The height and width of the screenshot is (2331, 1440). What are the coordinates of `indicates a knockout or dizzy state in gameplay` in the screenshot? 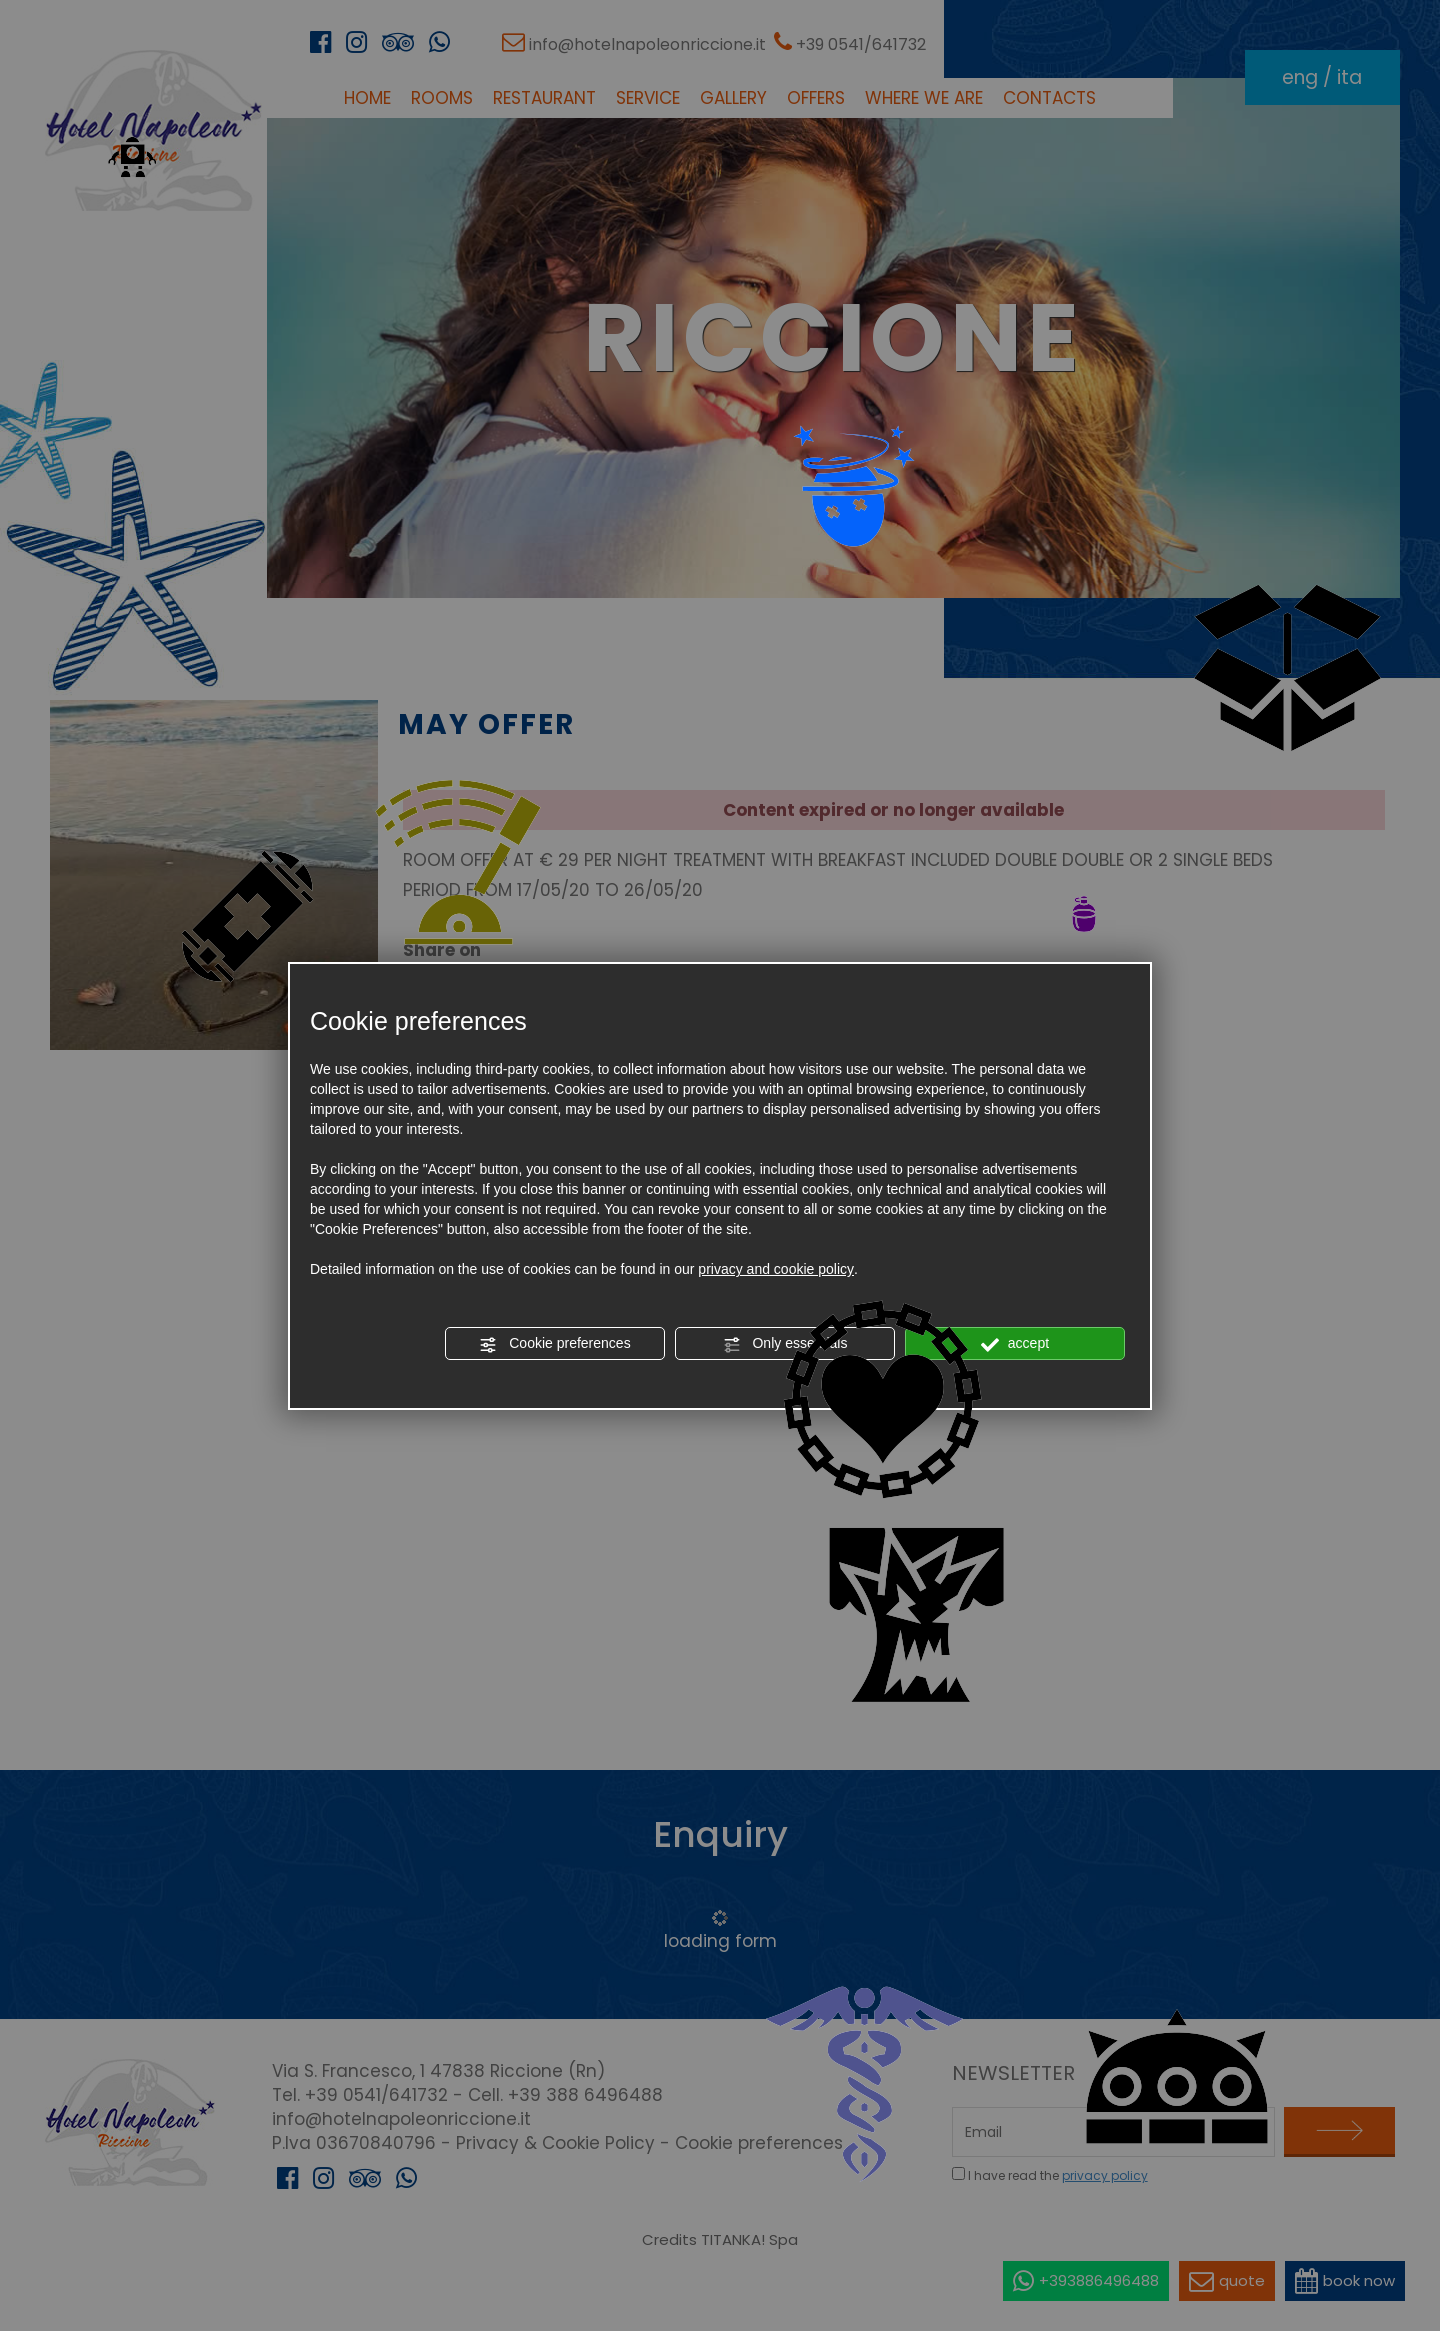 It's located at (854, 486).